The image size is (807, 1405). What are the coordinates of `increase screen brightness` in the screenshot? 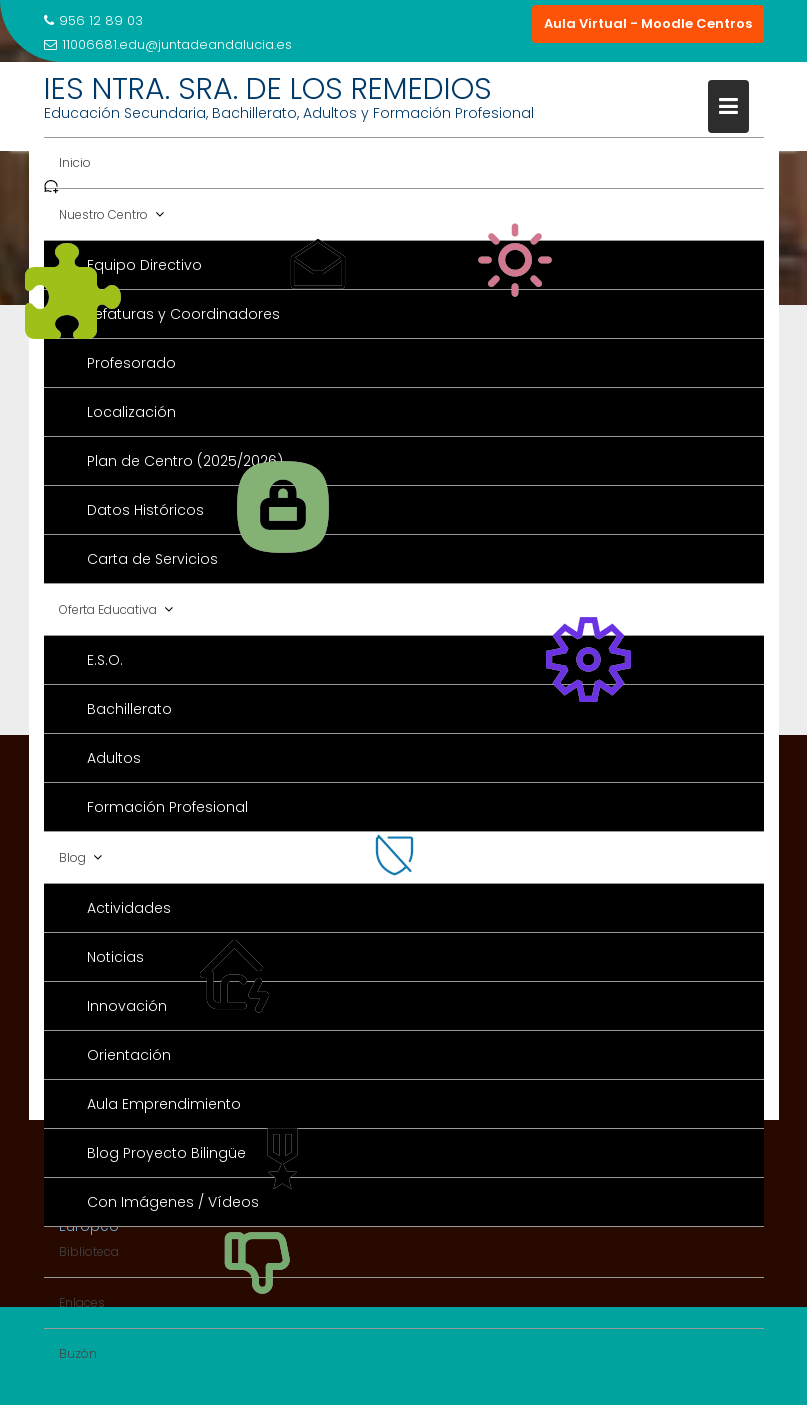 It's located at (515, 260).